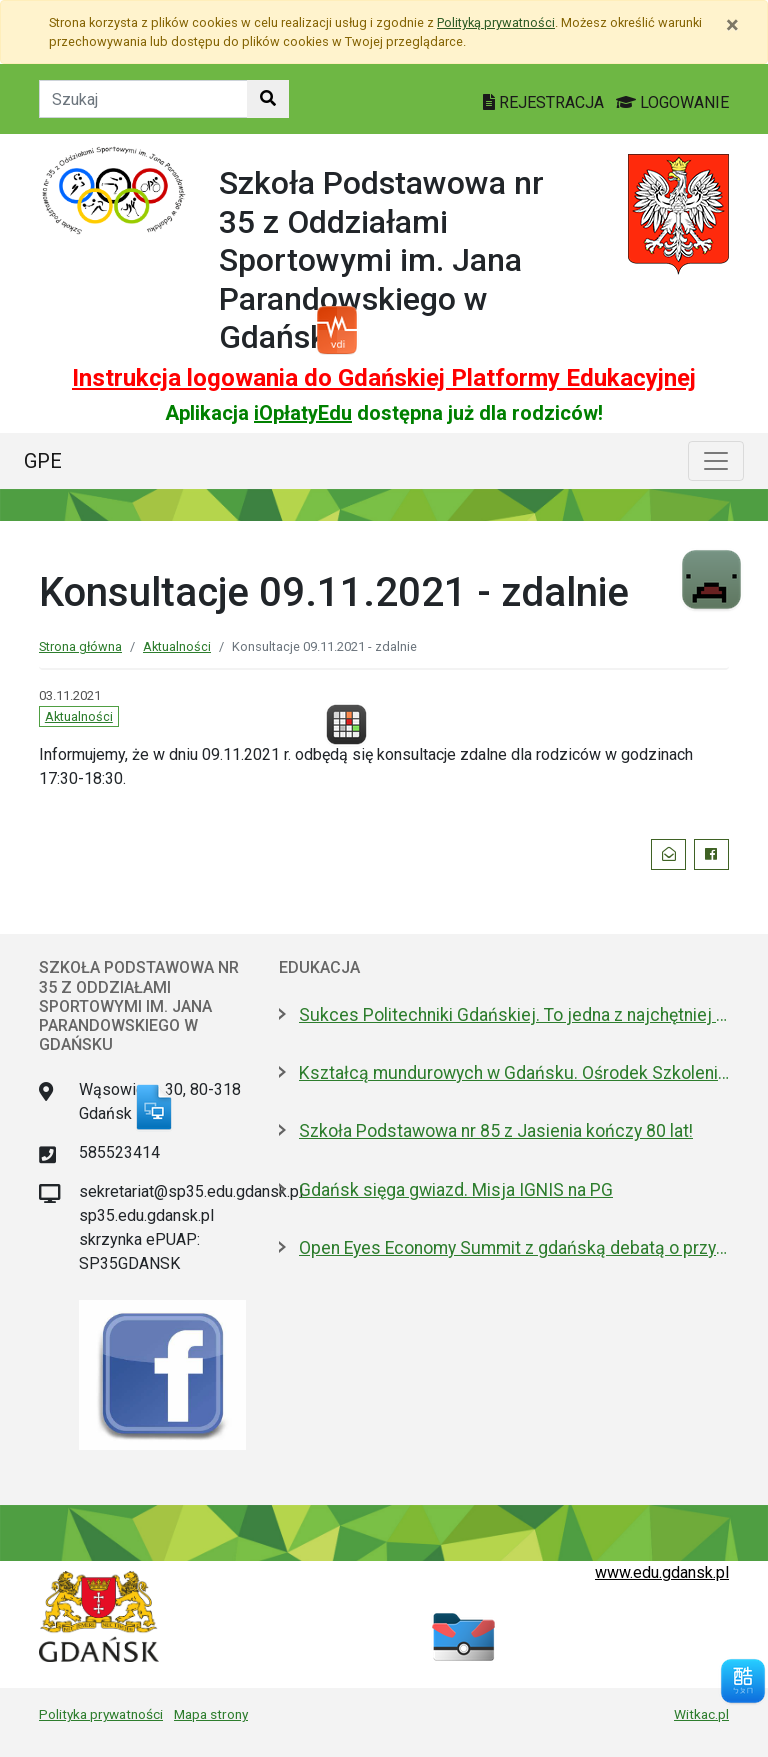 This screenshot has height=1757, width=768. Describe the element at coordinates (463, 1638) in the screenshot. I see `folder for pokémon game files or saves` at that location.